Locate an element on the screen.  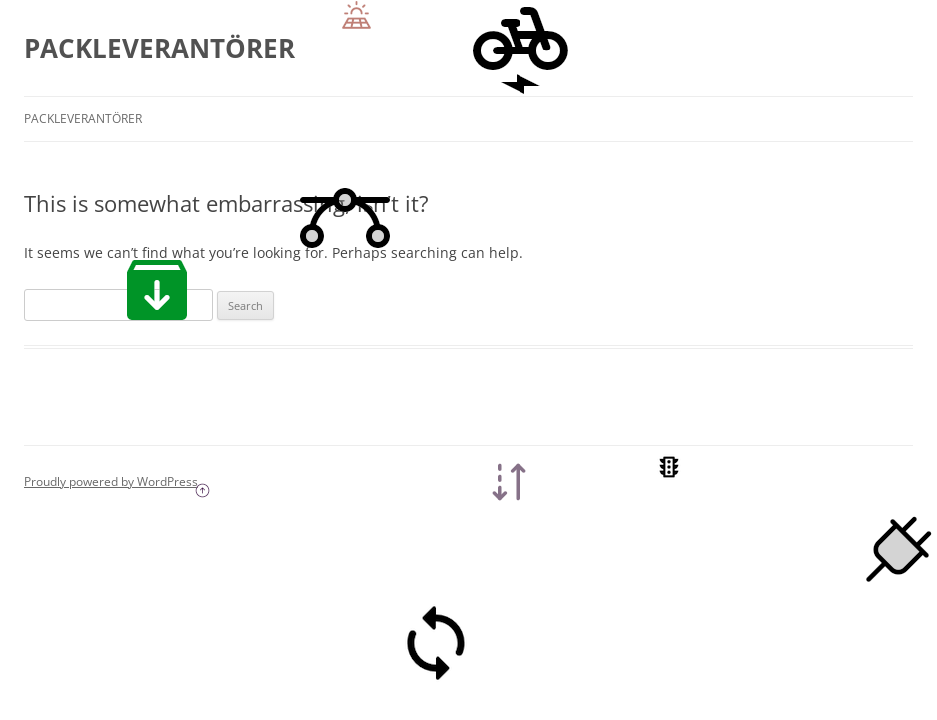
select electric bike as transportation mode is located at coordinates (520, 50).